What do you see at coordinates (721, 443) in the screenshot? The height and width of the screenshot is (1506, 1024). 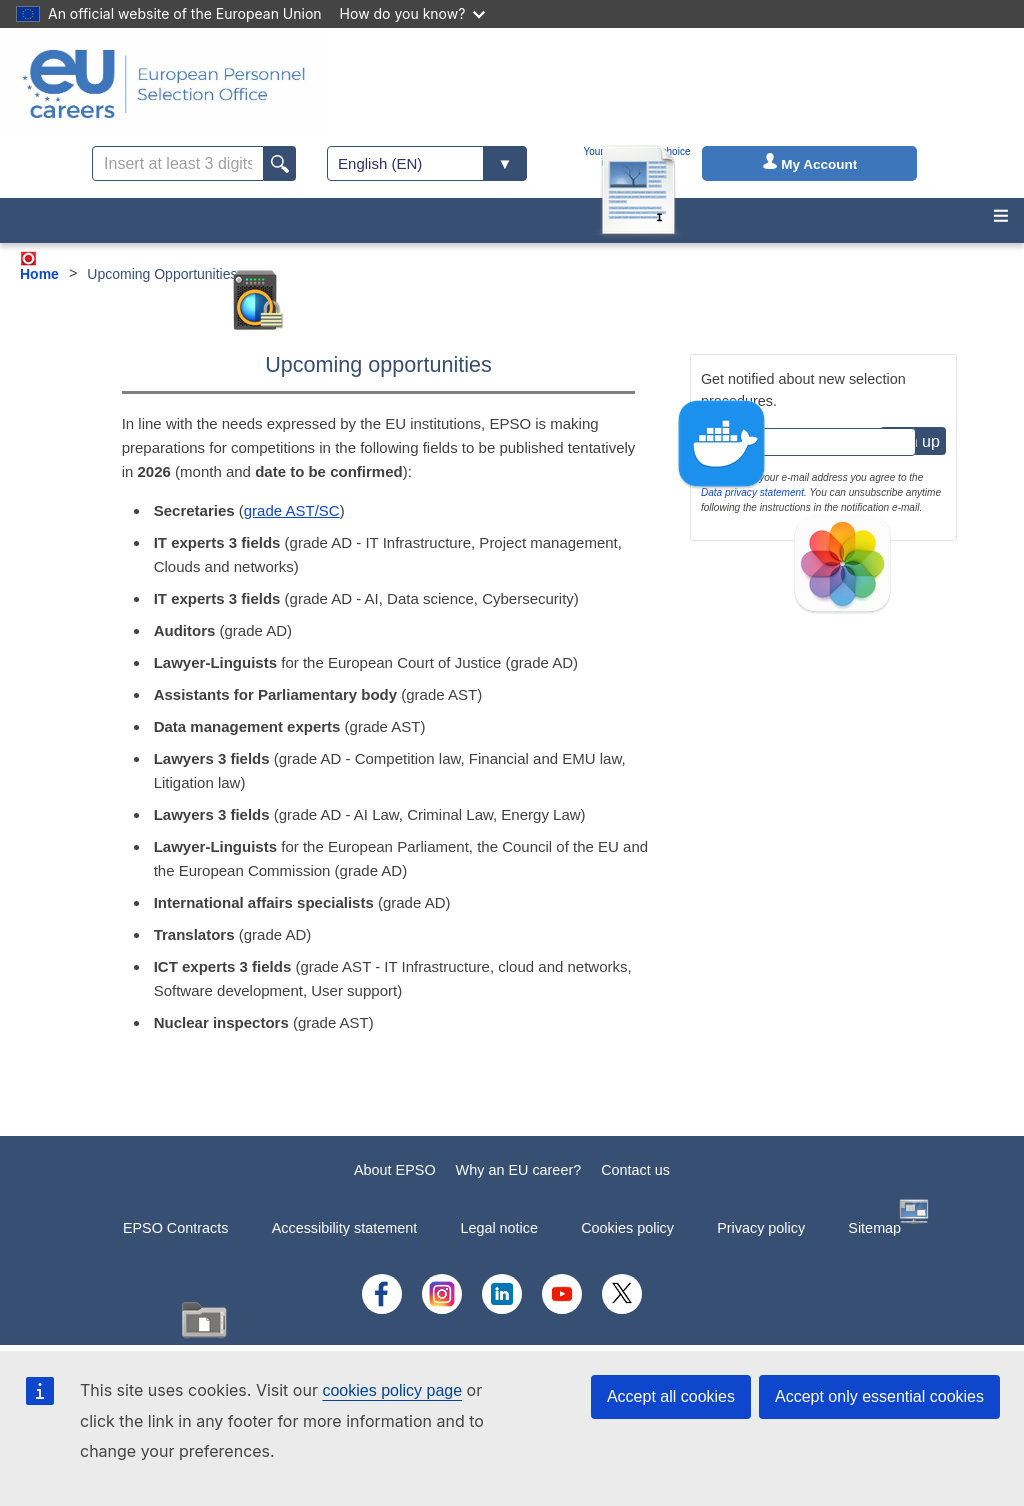 I see `open Docker desktop application` at bounding box center [721, 443].